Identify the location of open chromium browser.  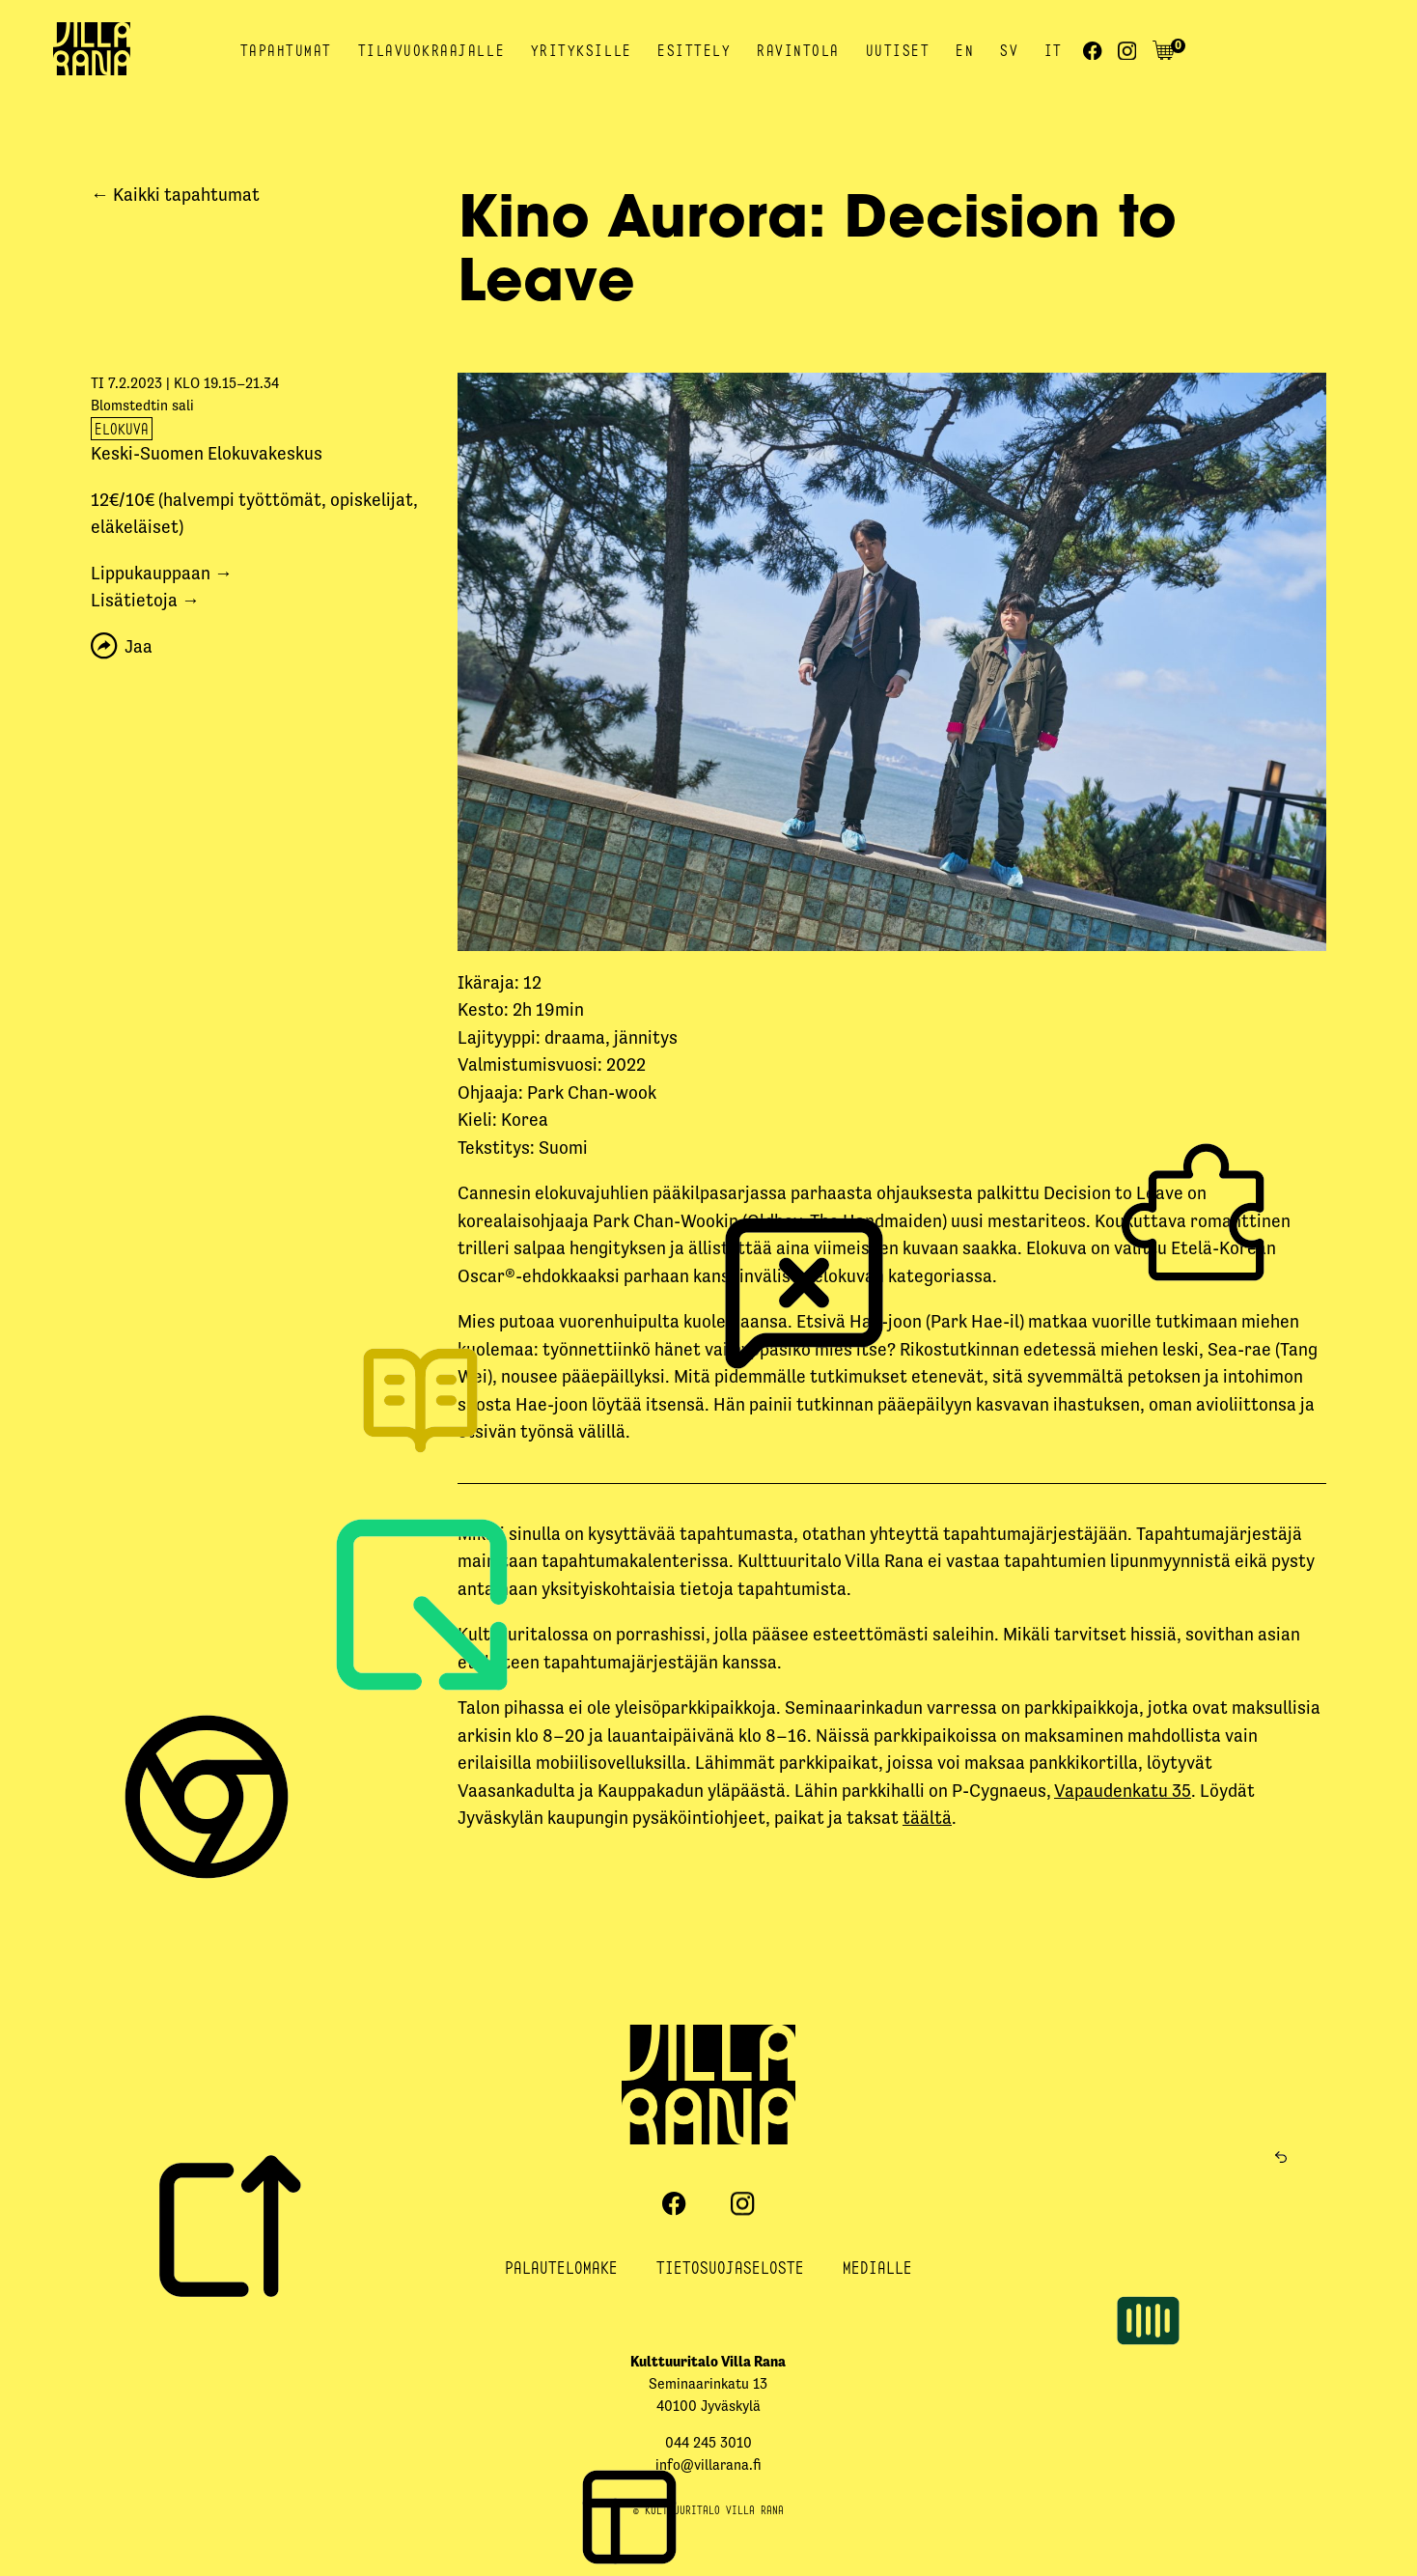
(207, 1797).